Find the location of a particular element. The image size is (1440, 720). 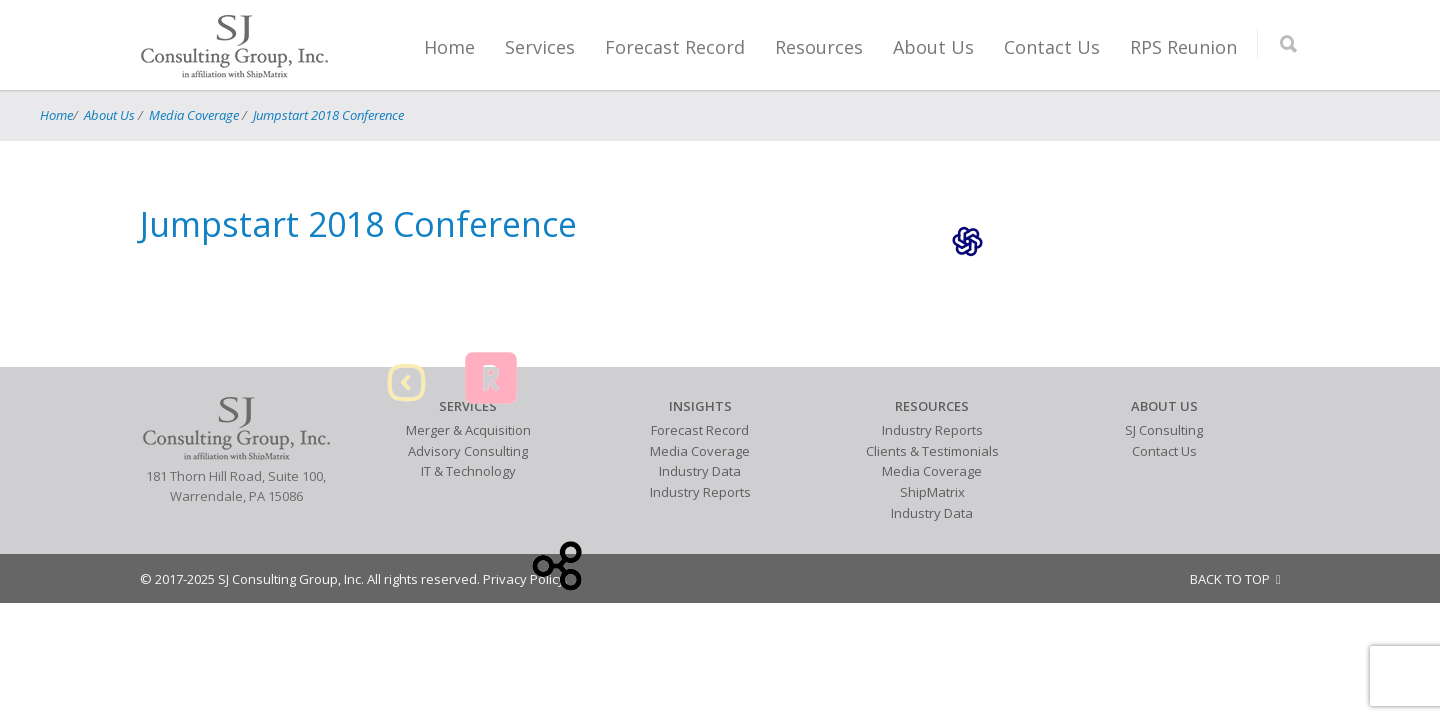

access OpenAI services or chatbot is located at coordinates (967, 241).